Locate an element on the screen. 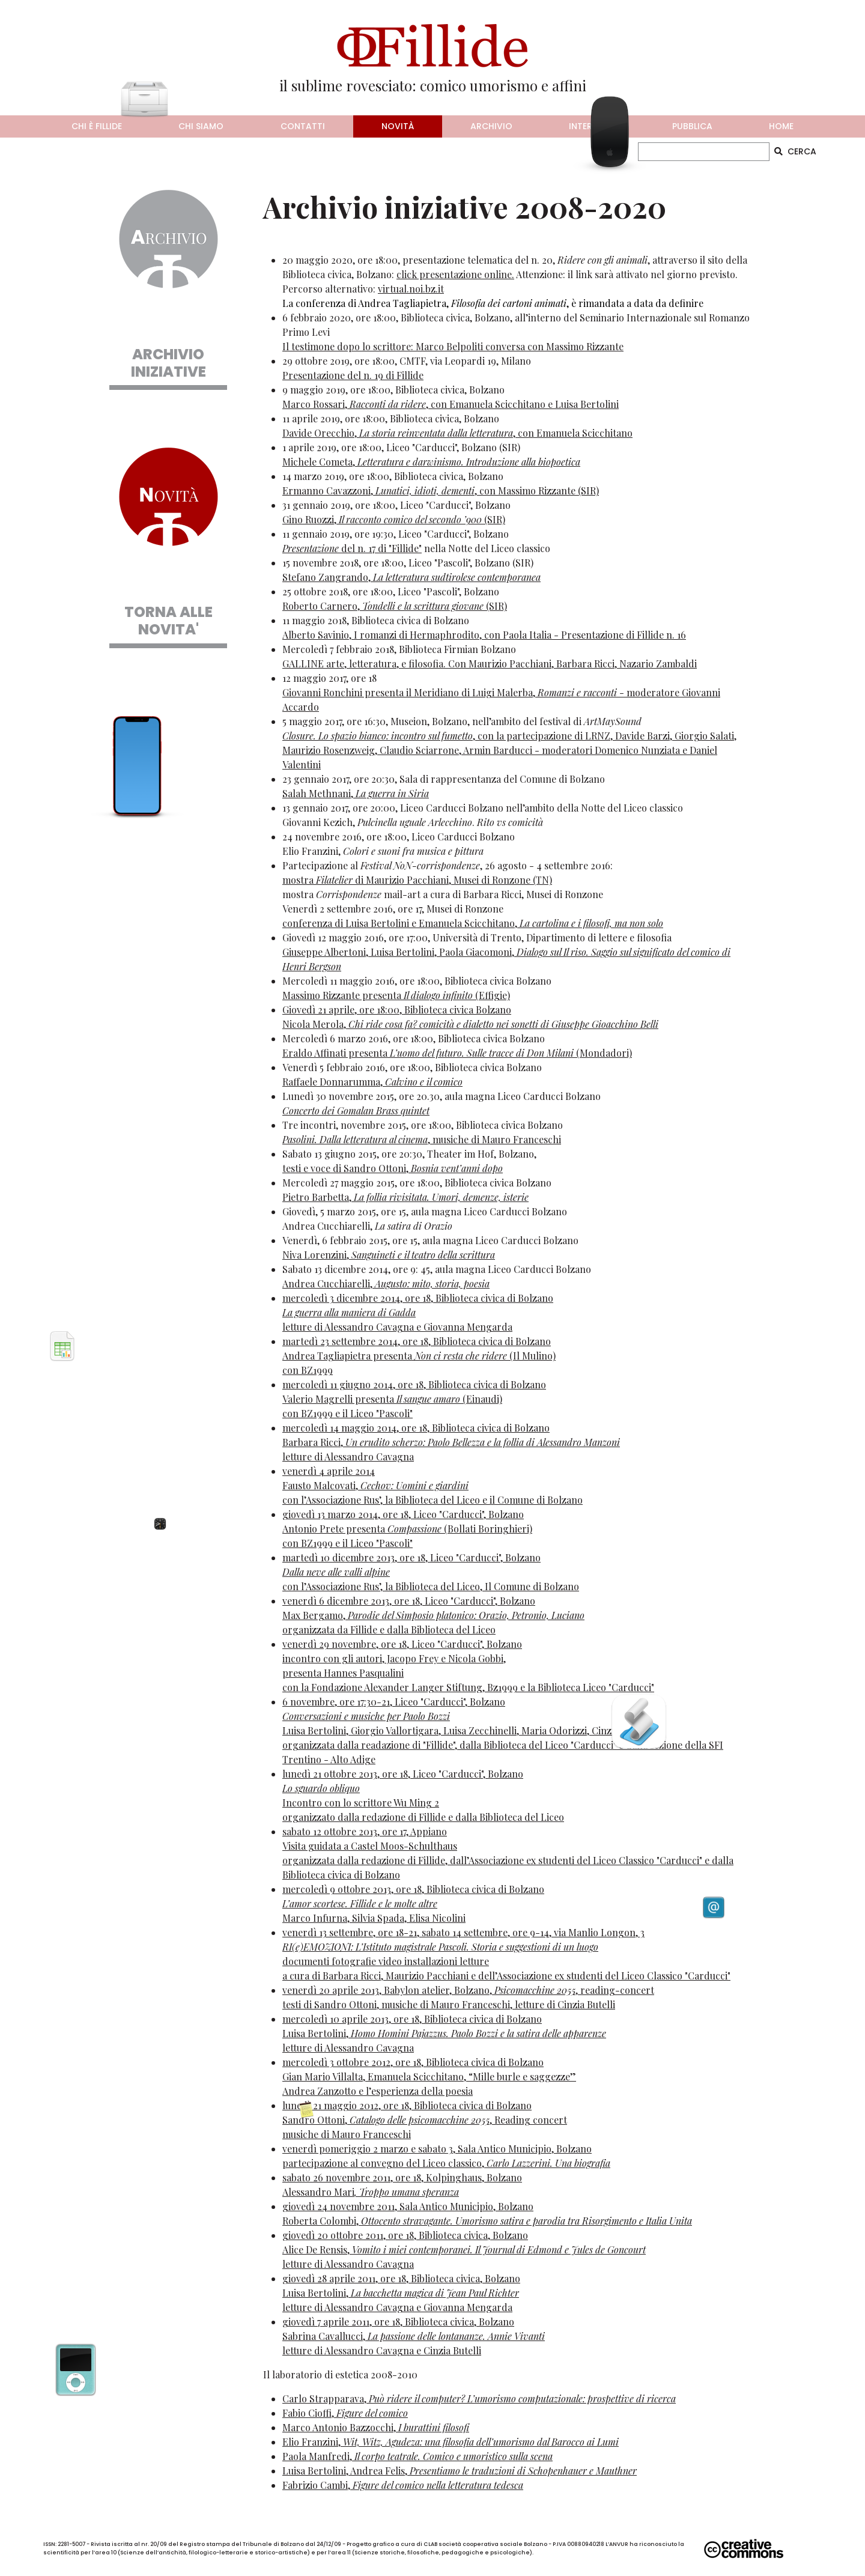  apple magic mouse bluetooth device is located at coordinates (610, 135).